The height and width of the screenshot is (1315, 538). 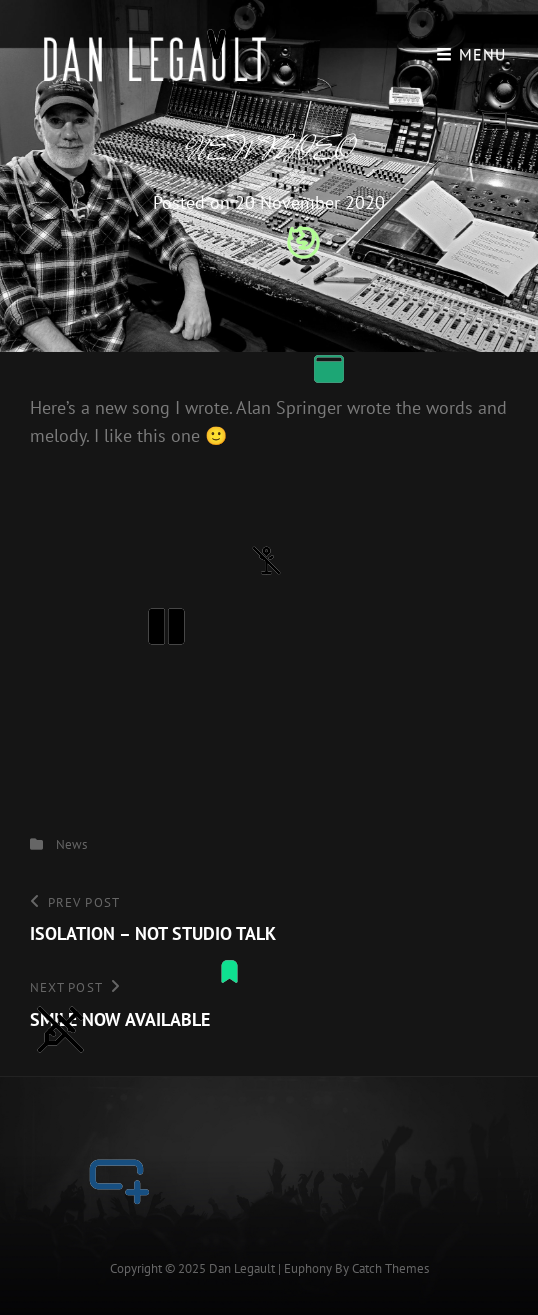 I want to click on indicates a "v" keyboard shortcut or hotkey, so click(x=216, y=44).